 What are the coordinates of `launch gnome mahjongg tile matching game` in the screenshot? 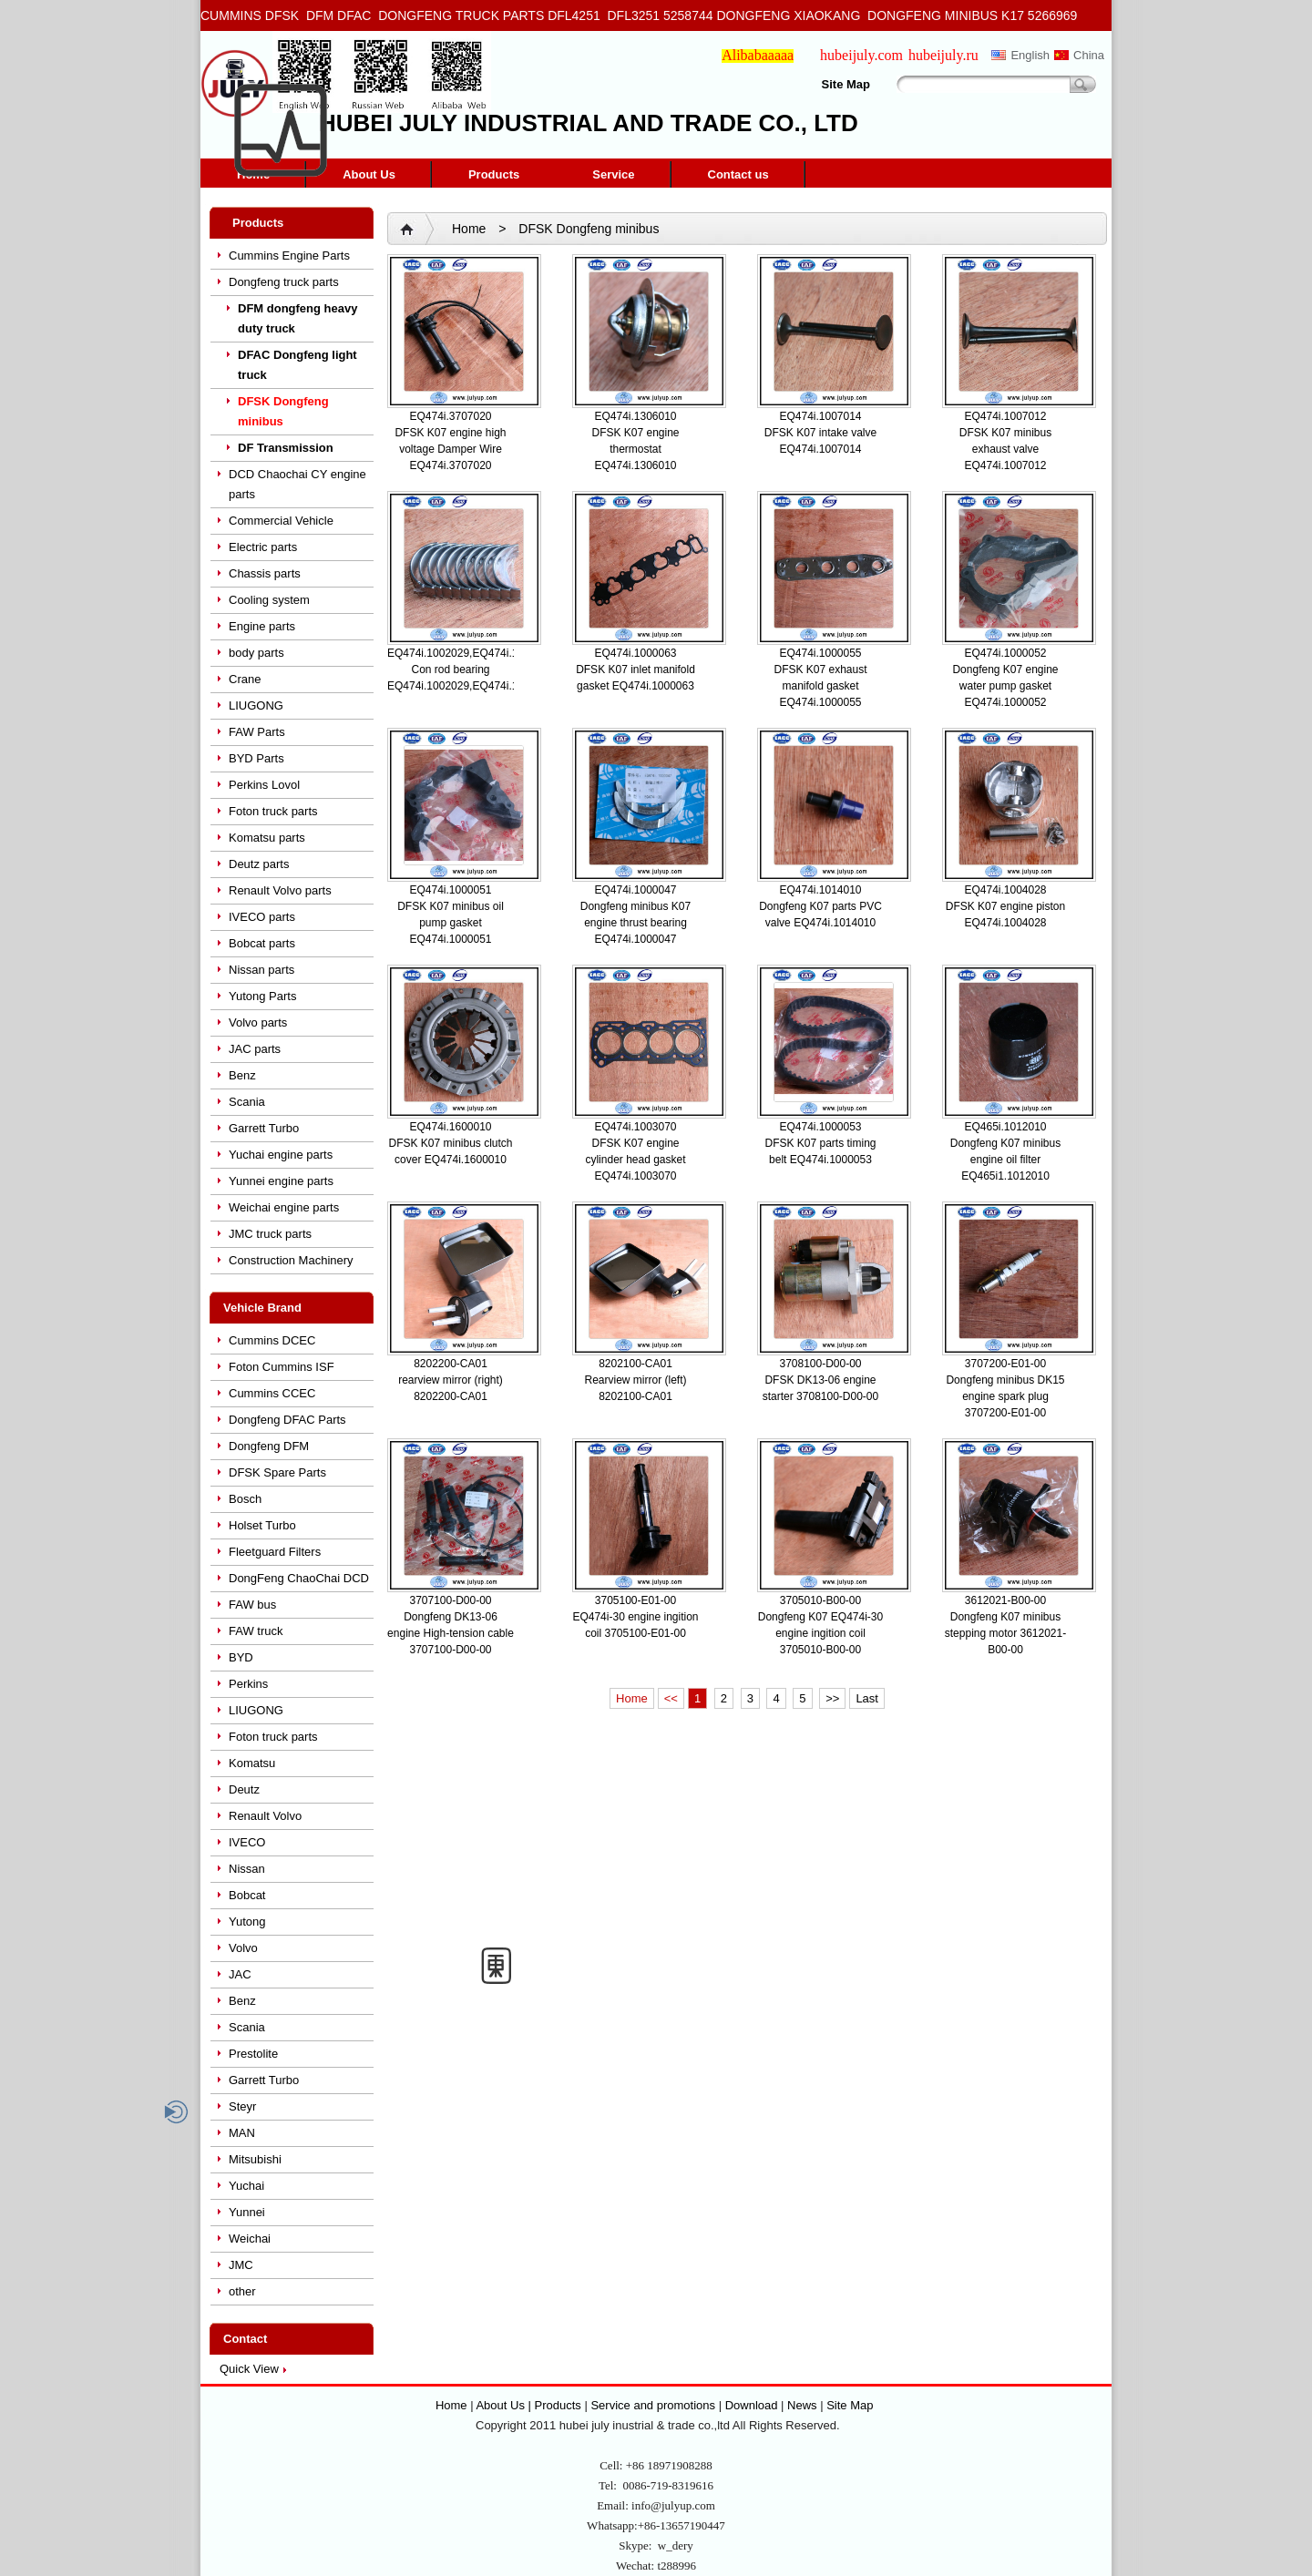 It's located at (497, 1966).